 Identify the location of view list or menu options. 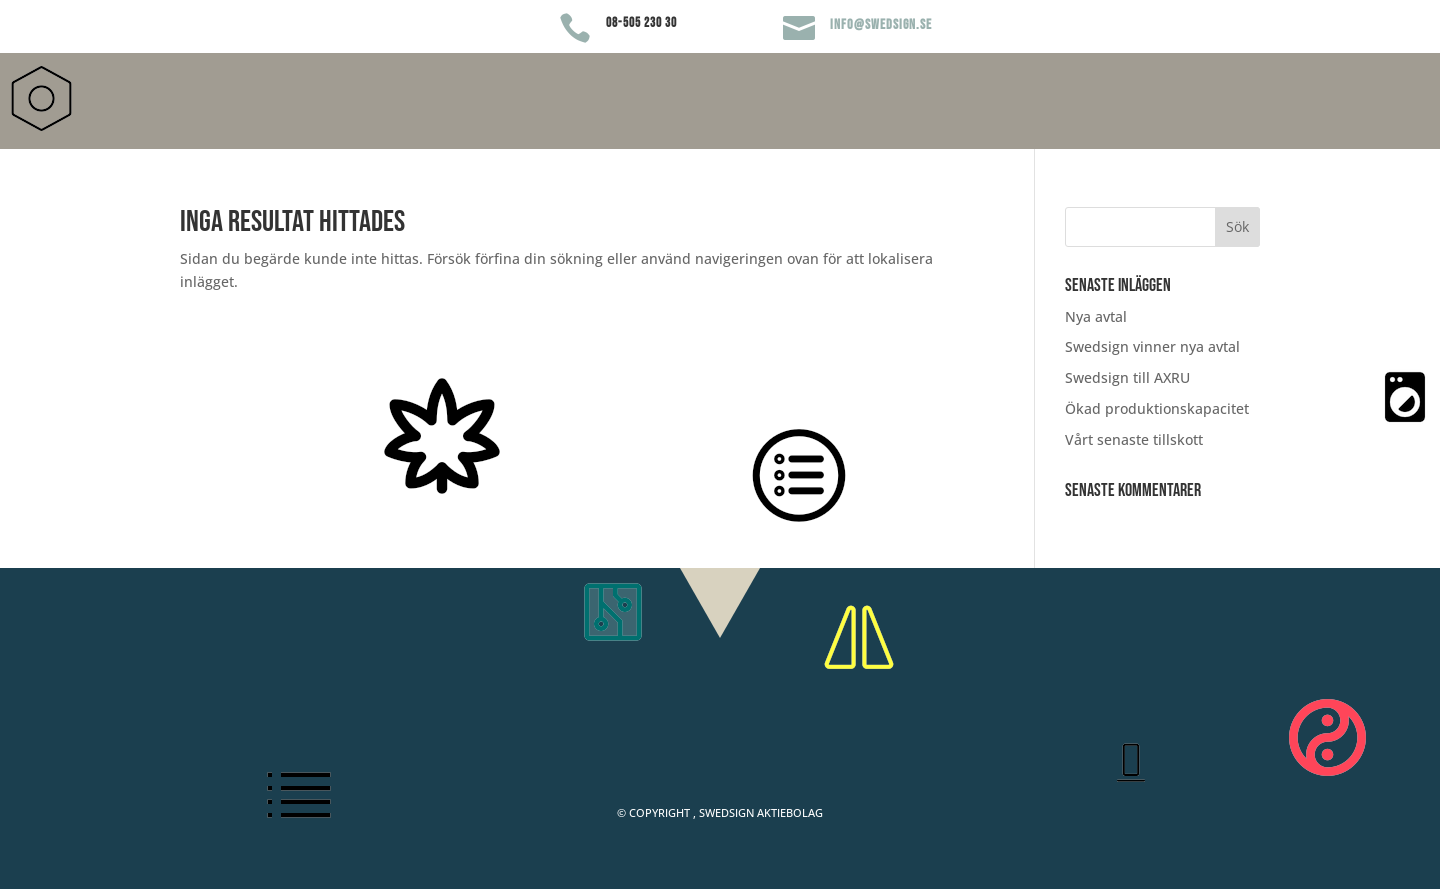
(799, 475).